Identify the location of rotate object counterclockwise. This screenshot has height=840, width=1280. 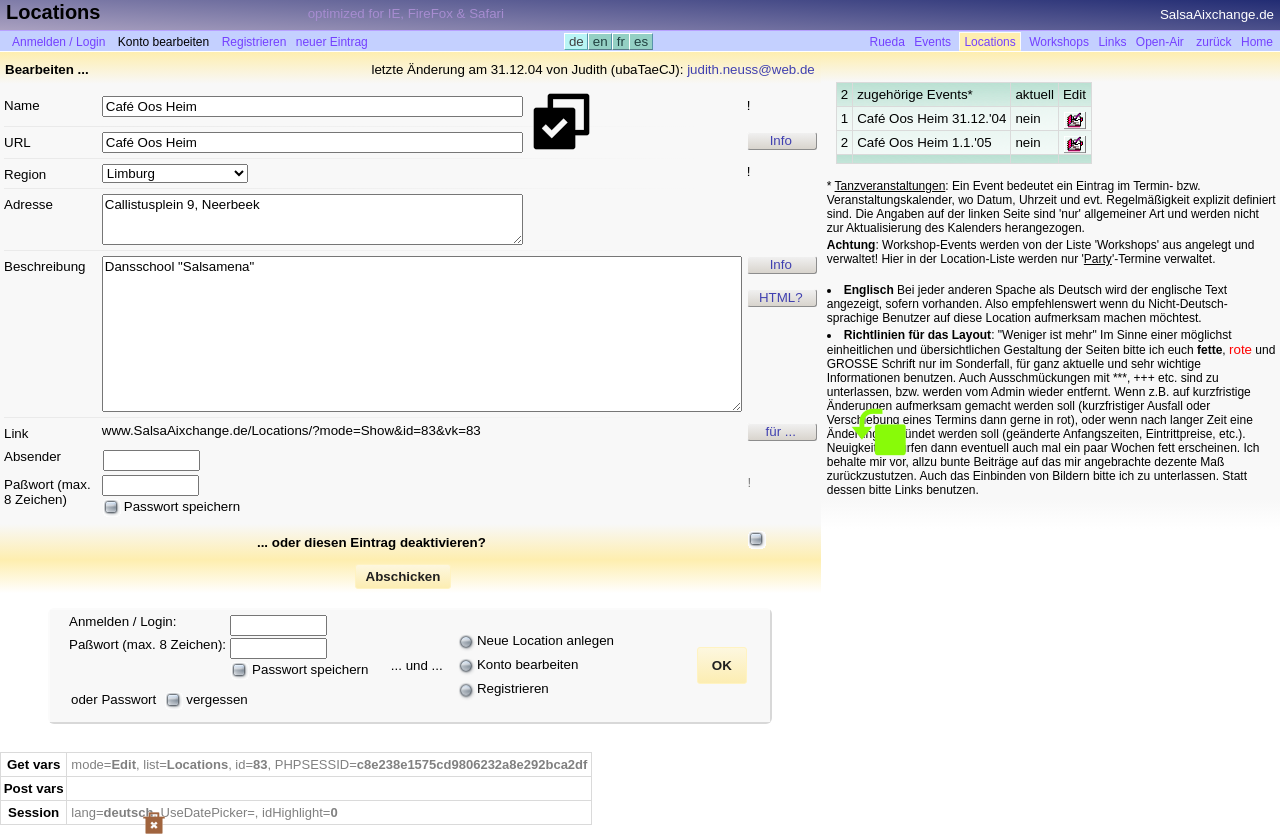
(880, 432).